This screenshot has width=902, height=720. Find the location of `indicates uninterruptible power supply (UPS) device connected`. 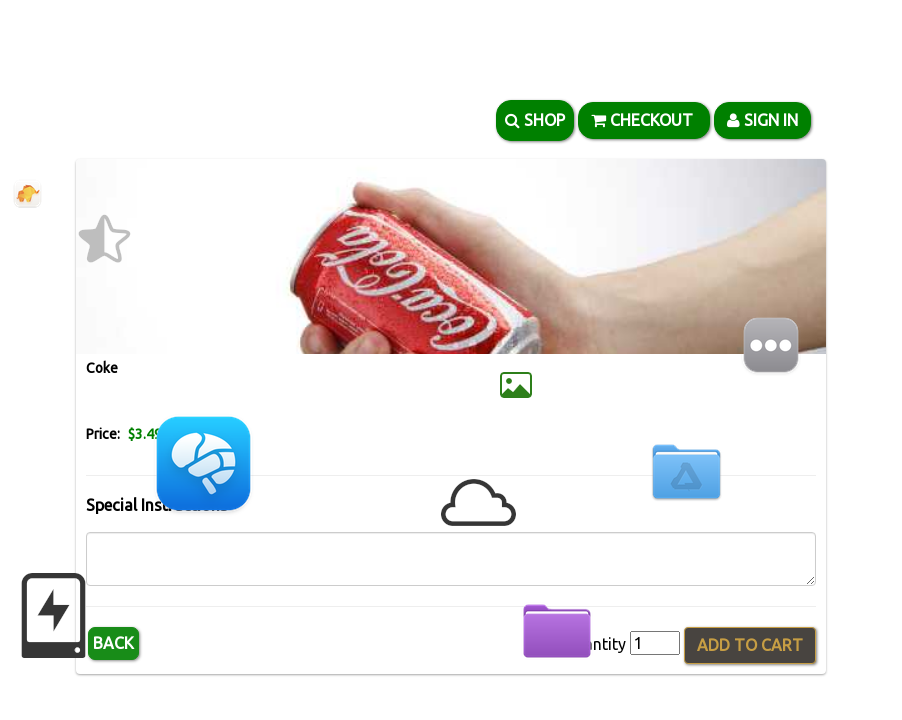

indicates uninterruptible power supply (UPS) device connected is located at coordinates (53, 615).